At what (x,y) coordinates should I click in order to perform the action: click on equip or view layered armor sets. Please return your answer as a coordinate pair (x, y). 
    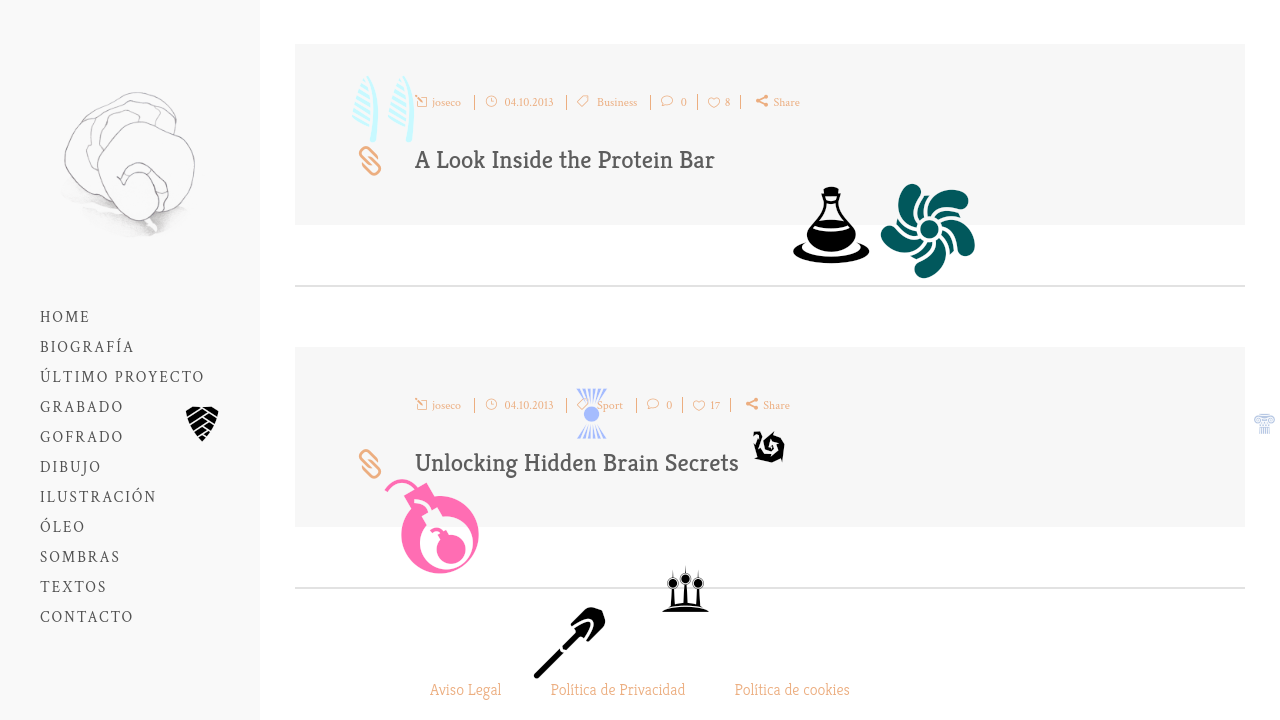
    Looking at the image, I should click on (202, 424).